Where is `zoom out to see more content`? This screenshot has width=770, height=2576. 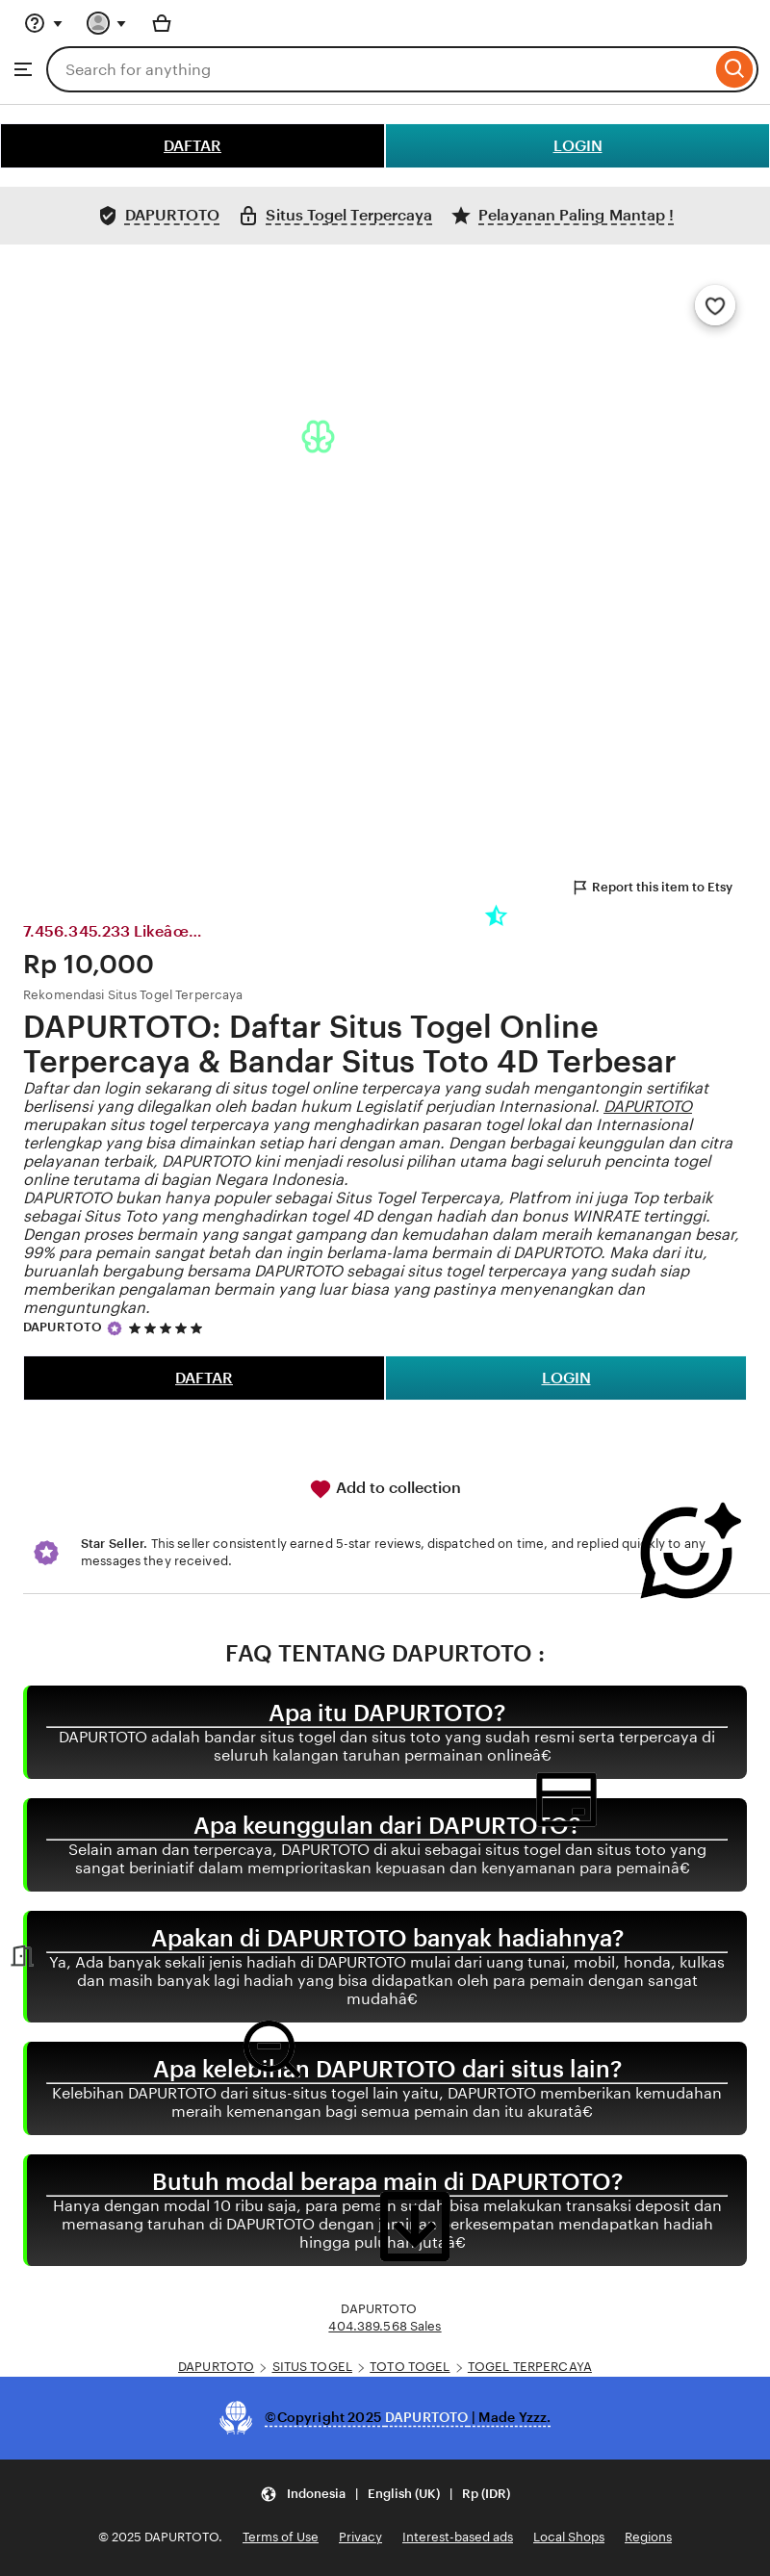 zoom out to see more content is located at coordinates (271, 2048).